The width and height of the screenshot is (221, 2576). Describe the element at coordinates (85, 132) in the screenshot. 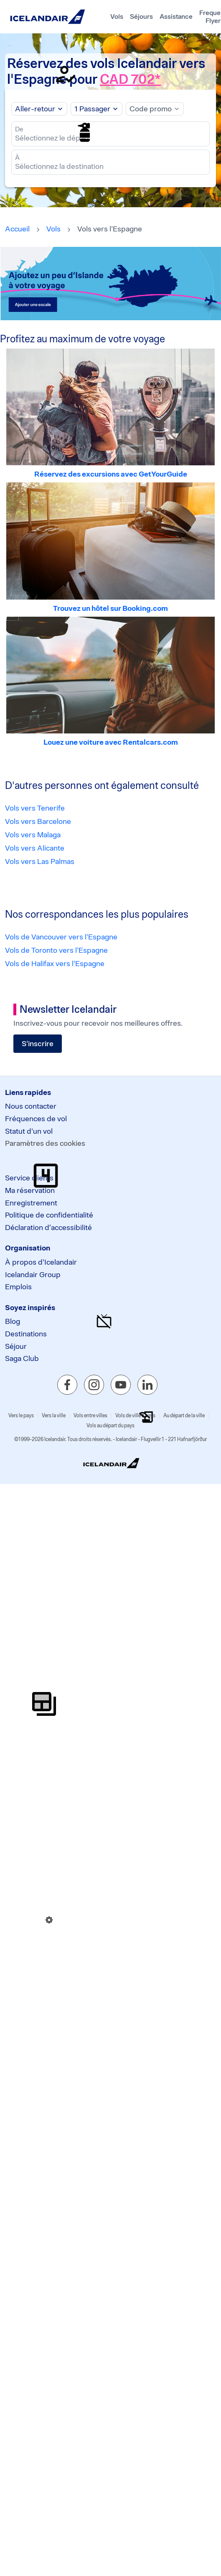

I see `locate fire safety equipment` at that location.